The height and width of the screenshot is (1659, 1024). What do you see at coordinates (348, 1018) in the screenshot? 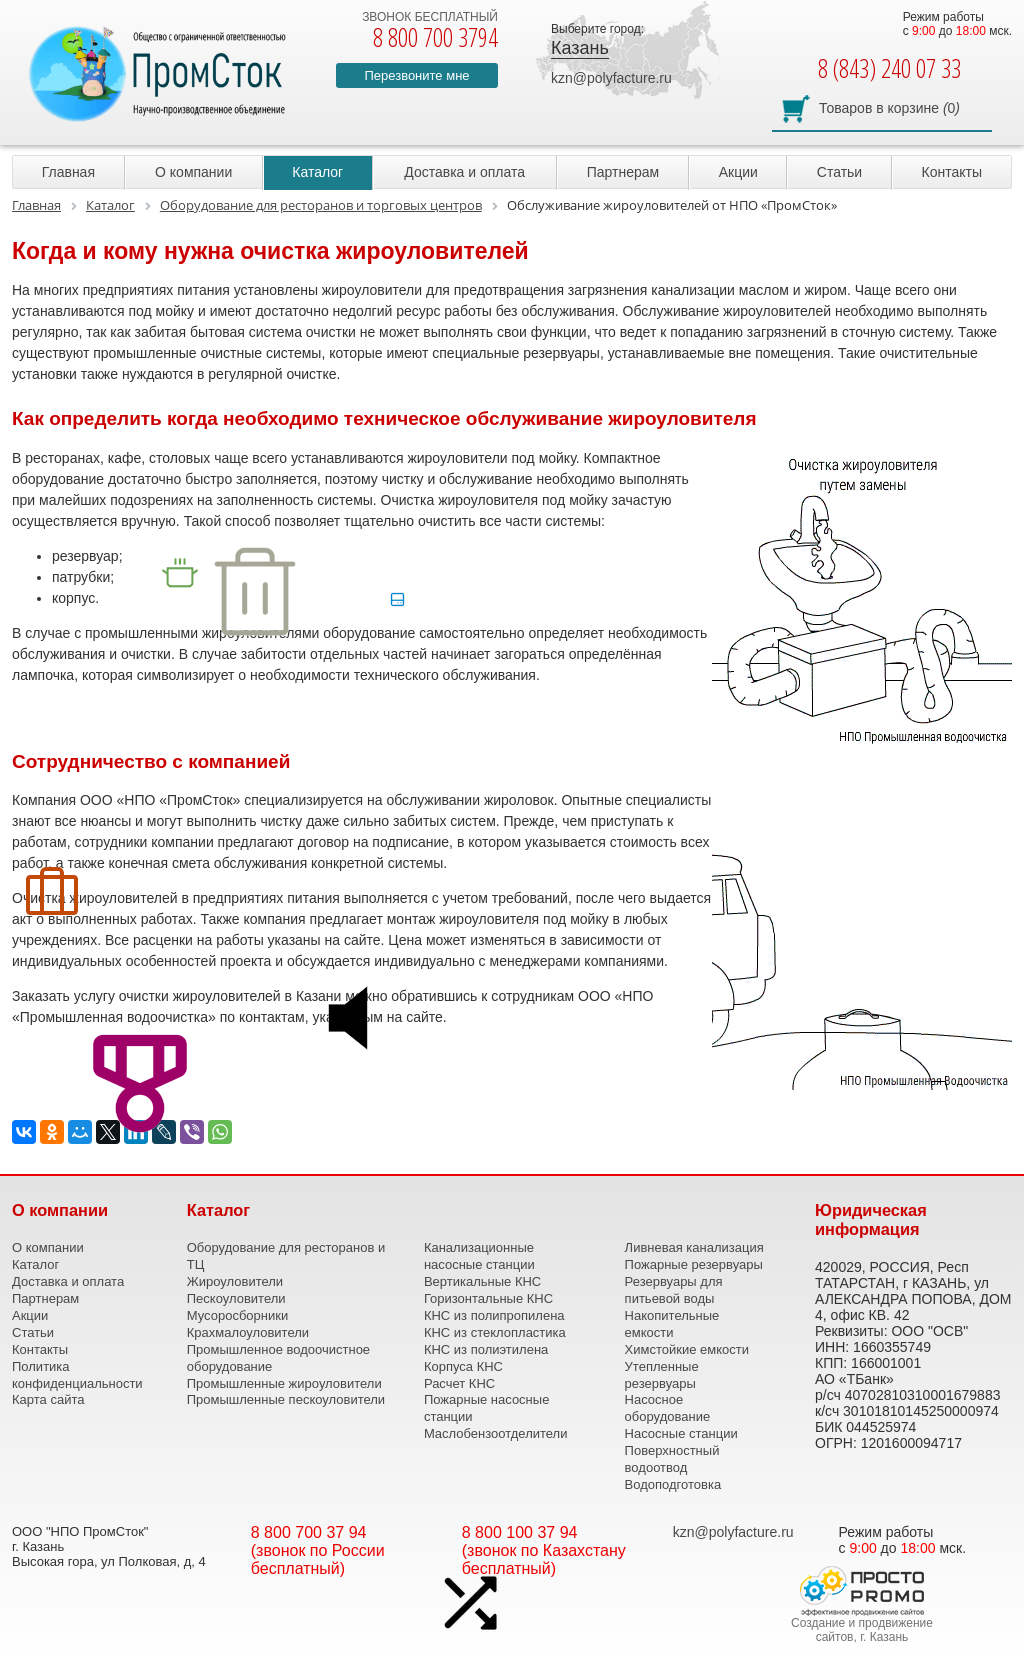
I see `mute audio or sound` at bounding box center [348, 1018].